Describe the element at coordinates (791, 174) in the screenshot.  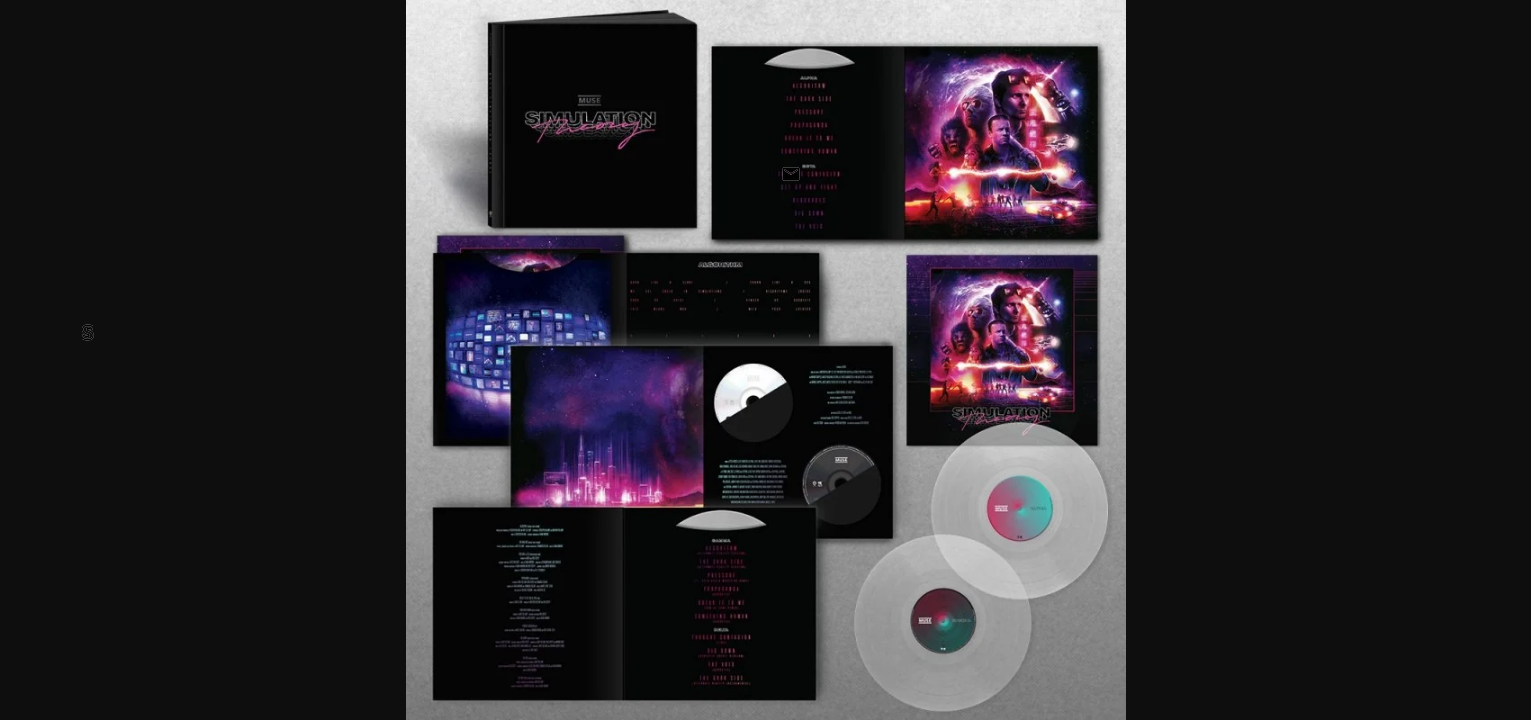
I see `open your email inbox` at that location.